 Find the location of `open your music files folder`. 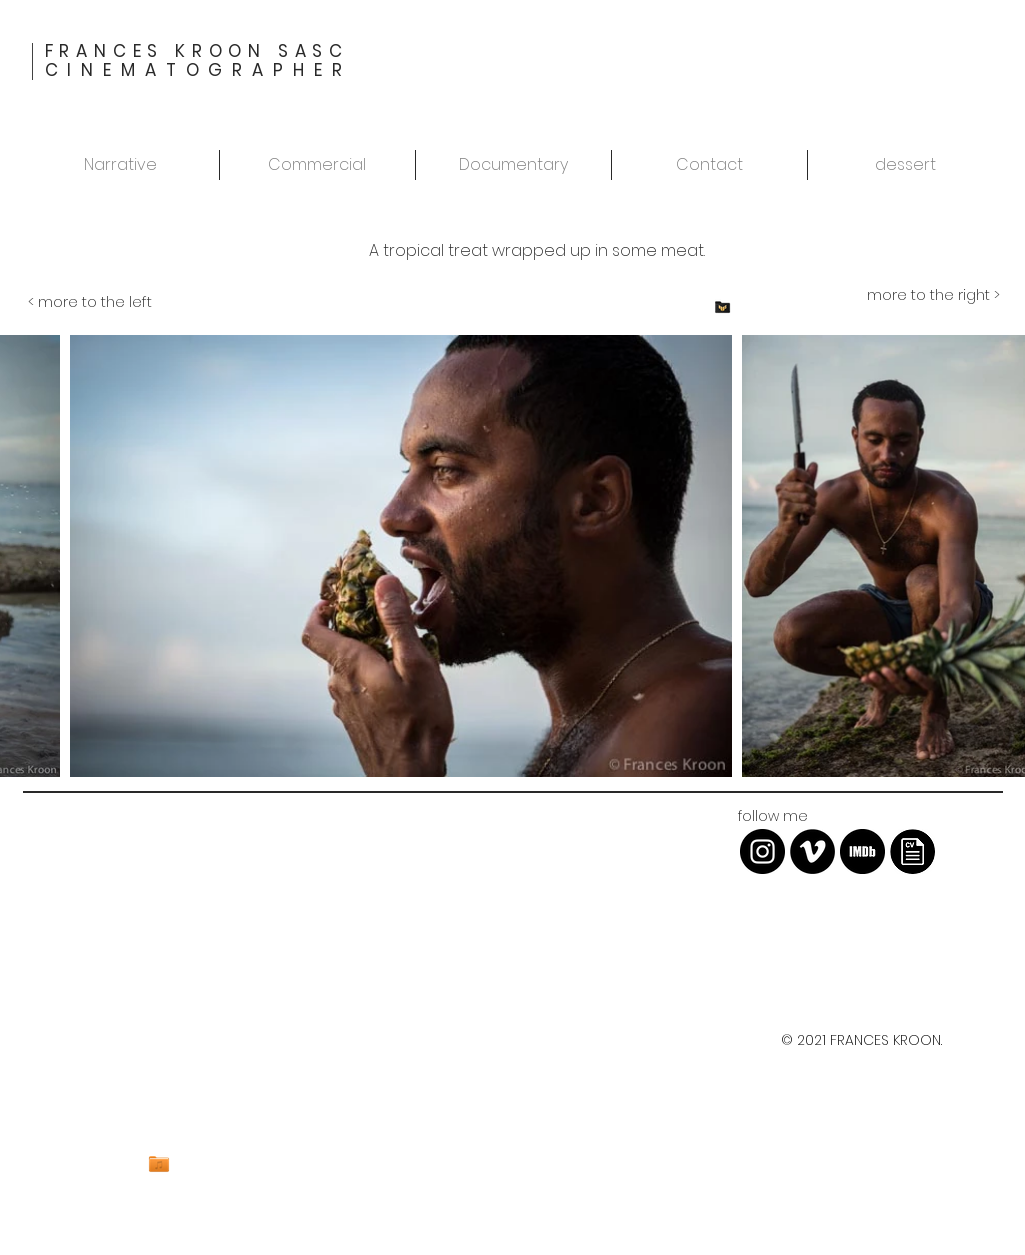

open your music files folder is located at coordinates (159, 1164).